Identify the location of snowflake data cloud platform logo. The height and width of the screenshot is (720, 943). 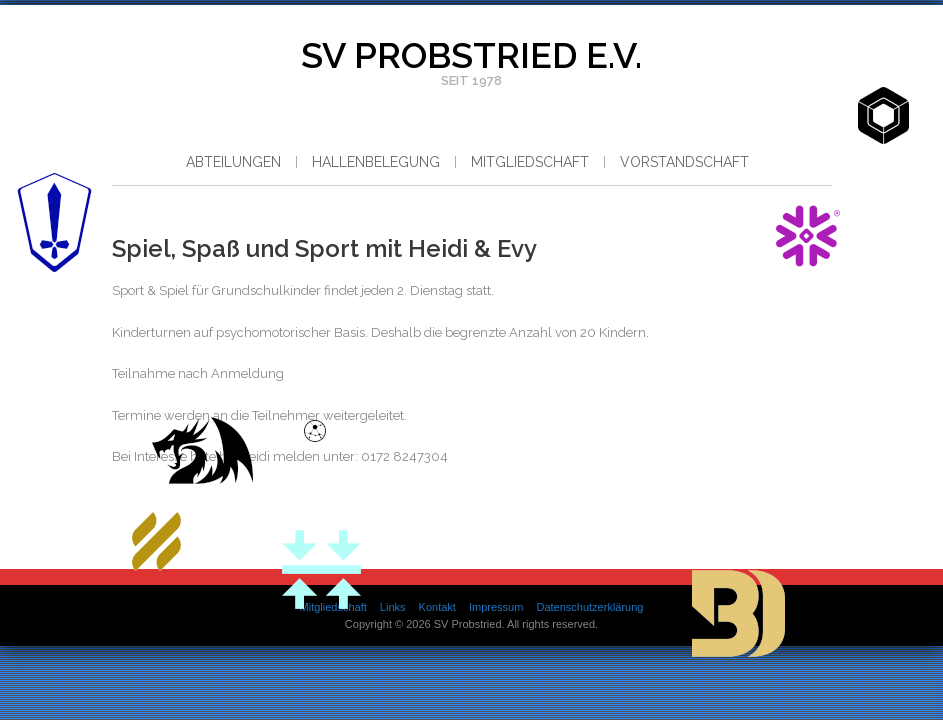
(808, 236).